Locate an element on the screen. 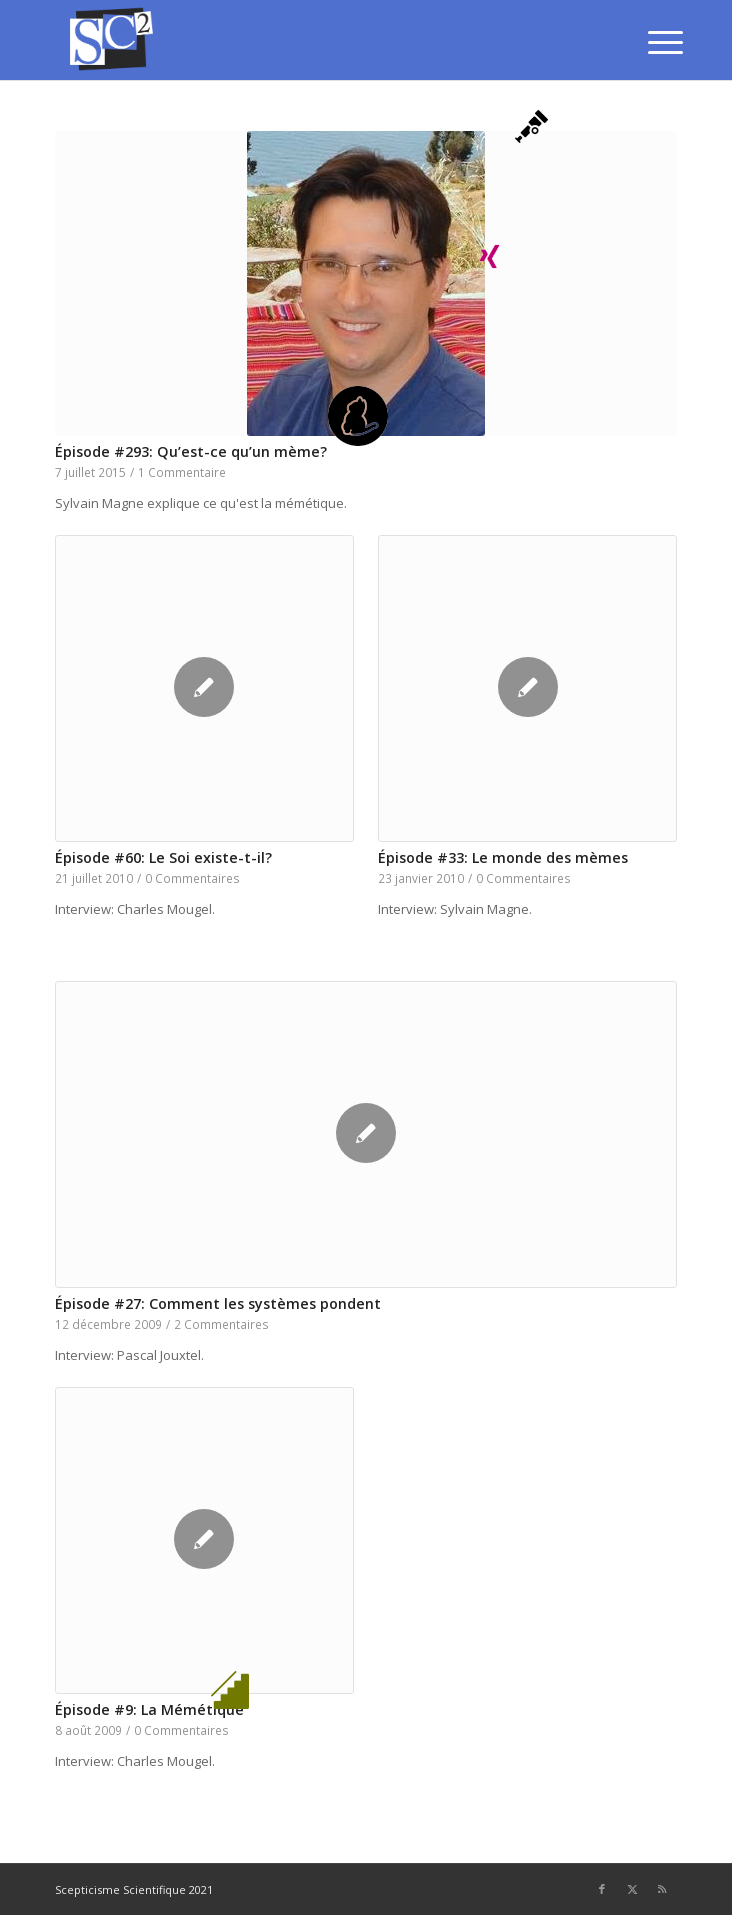  open levels.fyi app or website is located at coordinates (230, 1690).